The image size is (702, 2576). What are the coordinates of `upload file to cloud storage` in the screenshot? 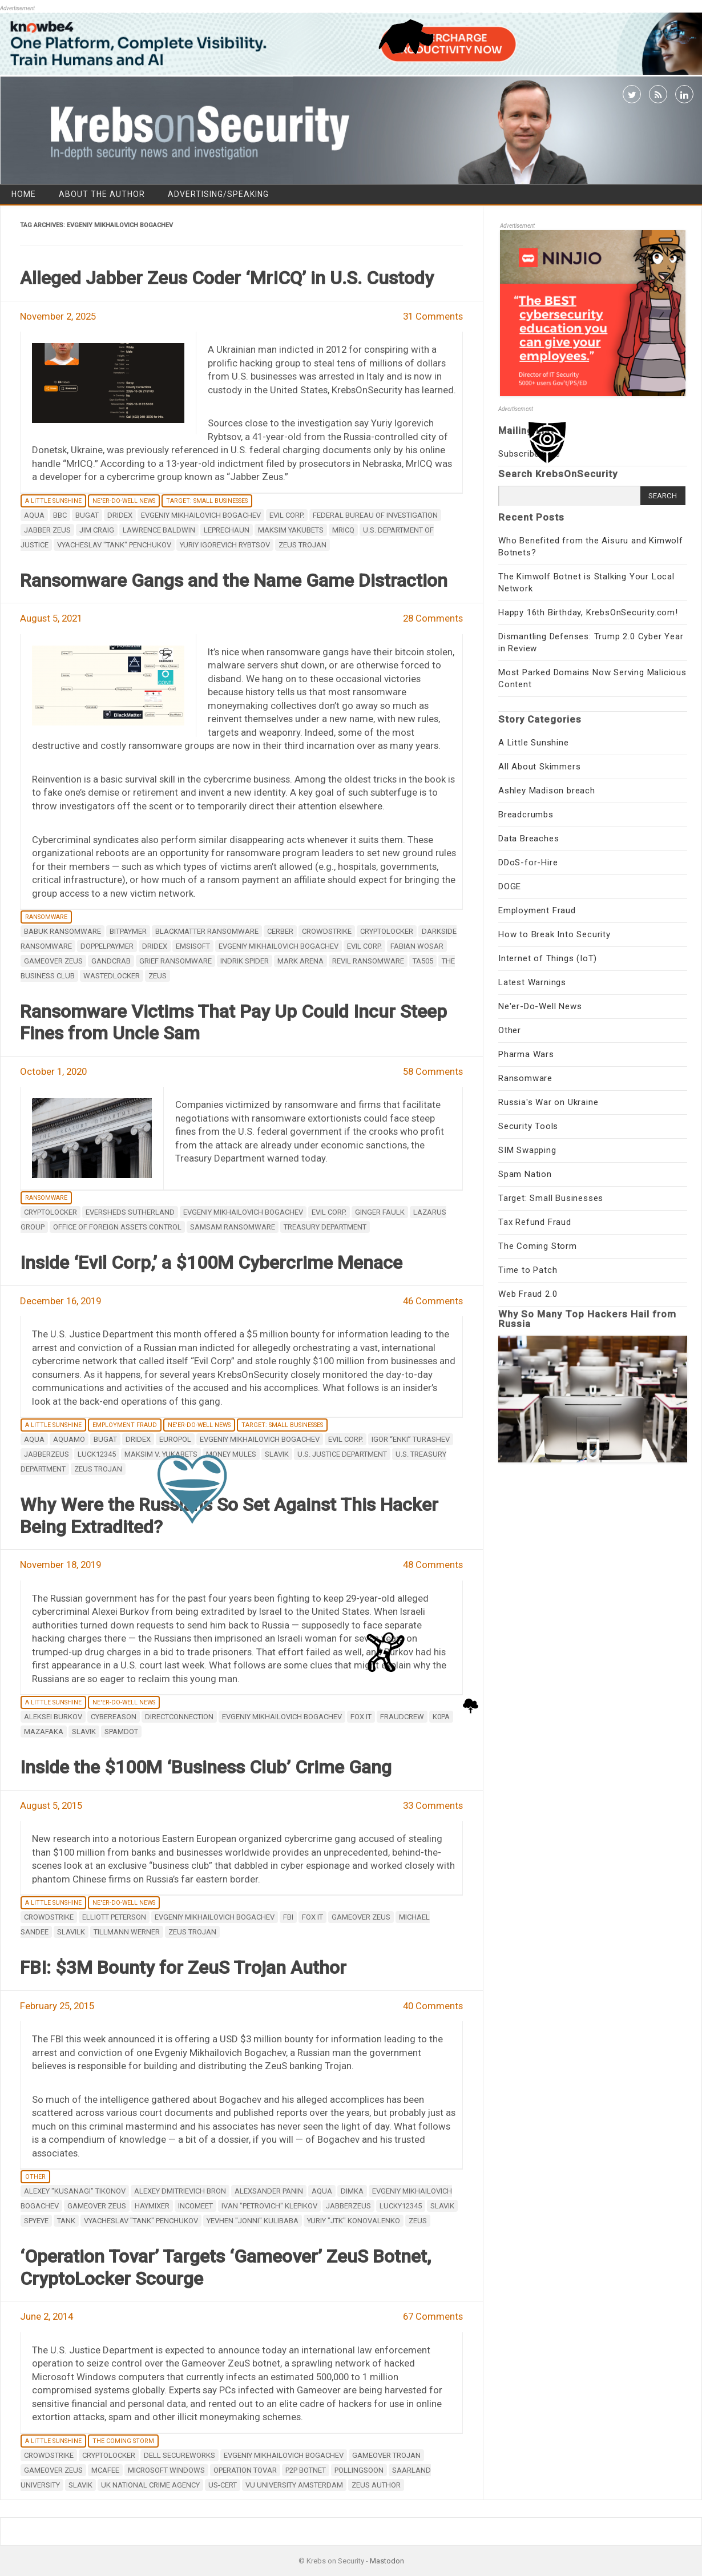 It's located at (470, 1706).